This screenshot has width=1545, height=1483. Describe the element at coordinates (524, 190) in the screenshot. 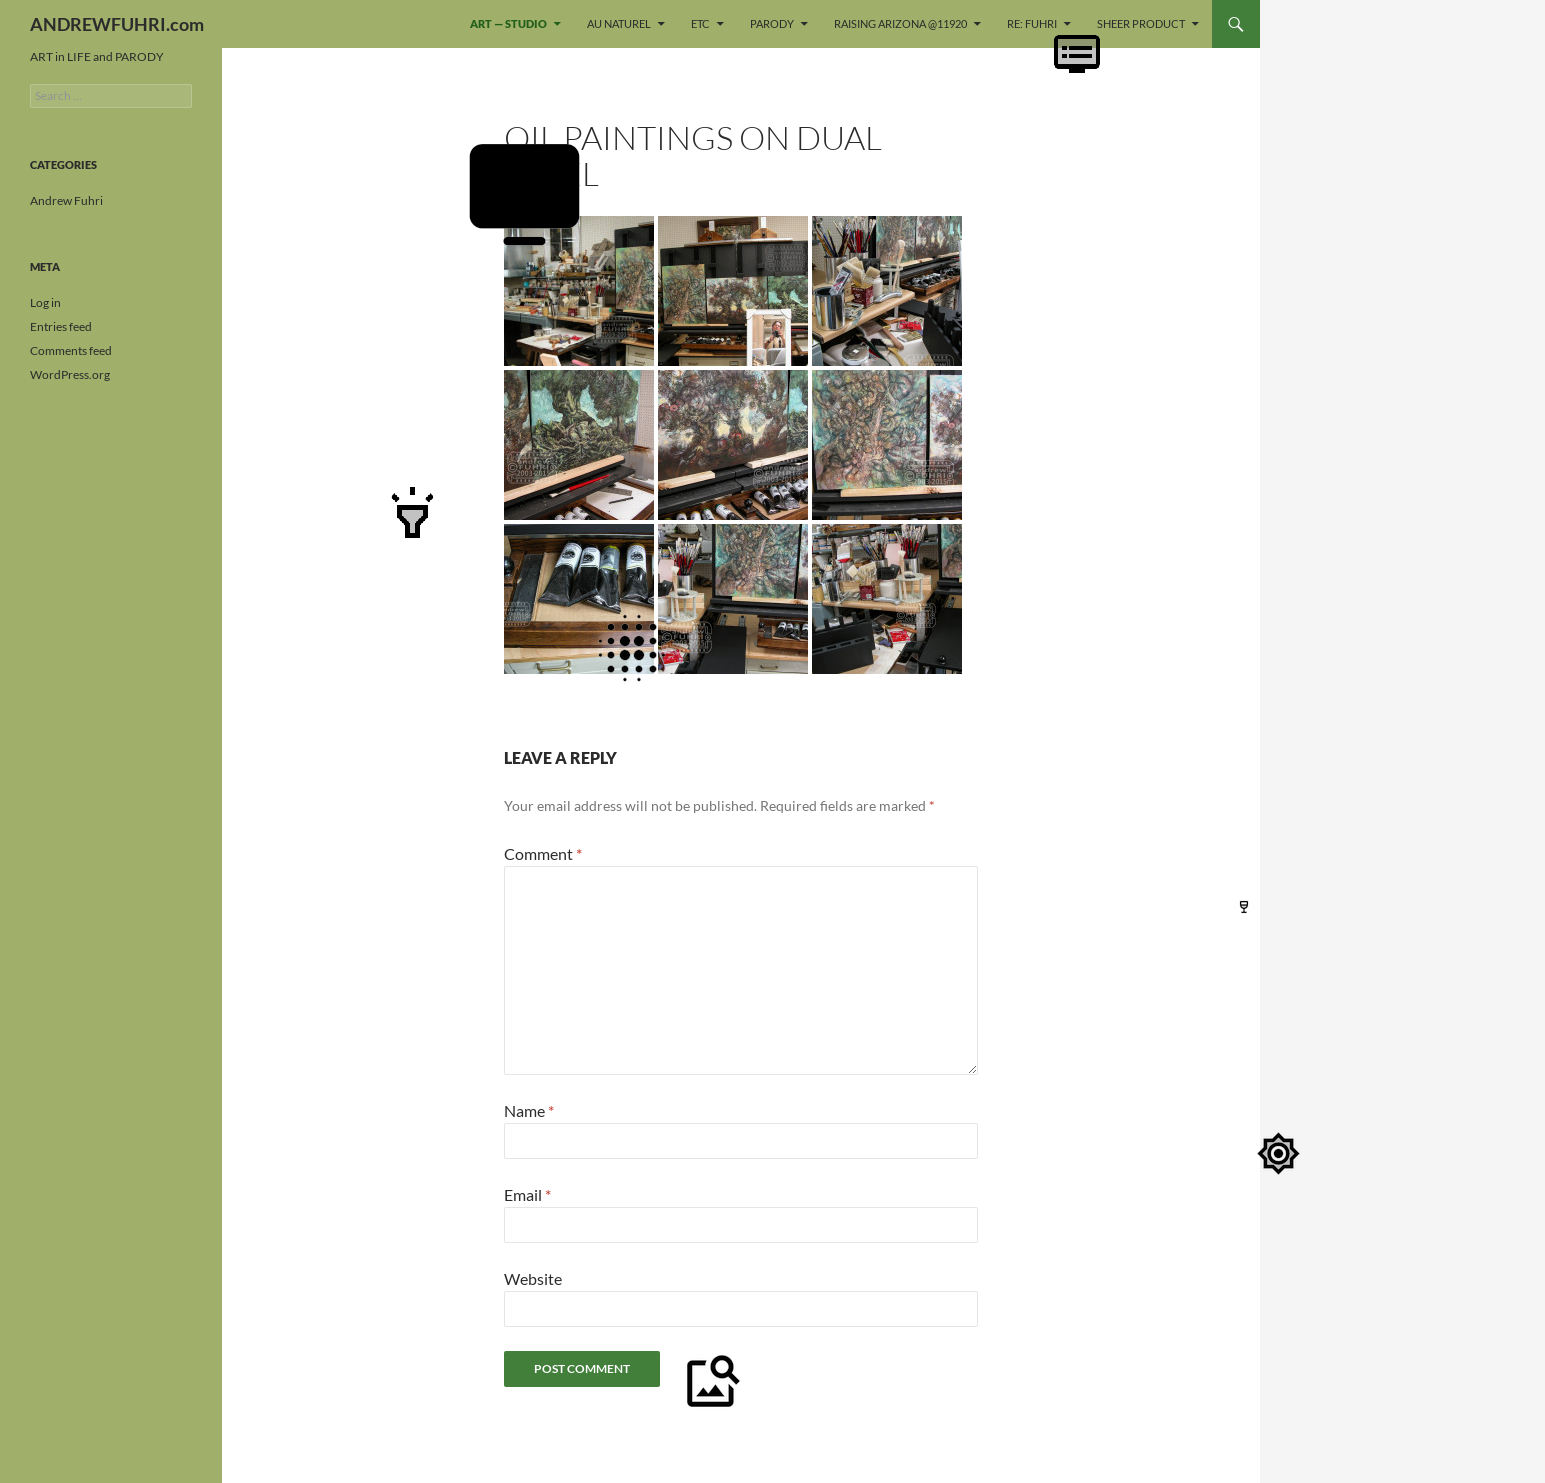

I see `view display settings` at that location.